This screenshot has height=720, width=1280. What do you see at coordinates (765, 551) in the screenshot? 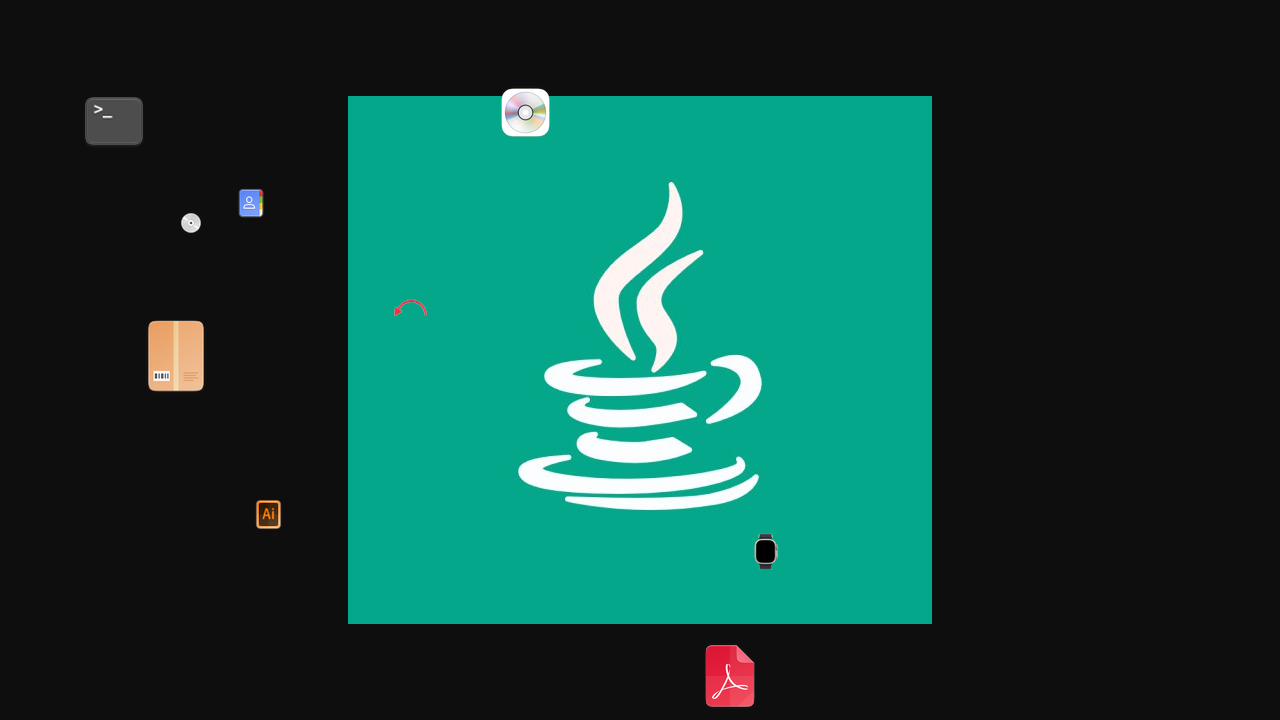
I see `apple watch ultra device icon` at bounding box center [765, 551].